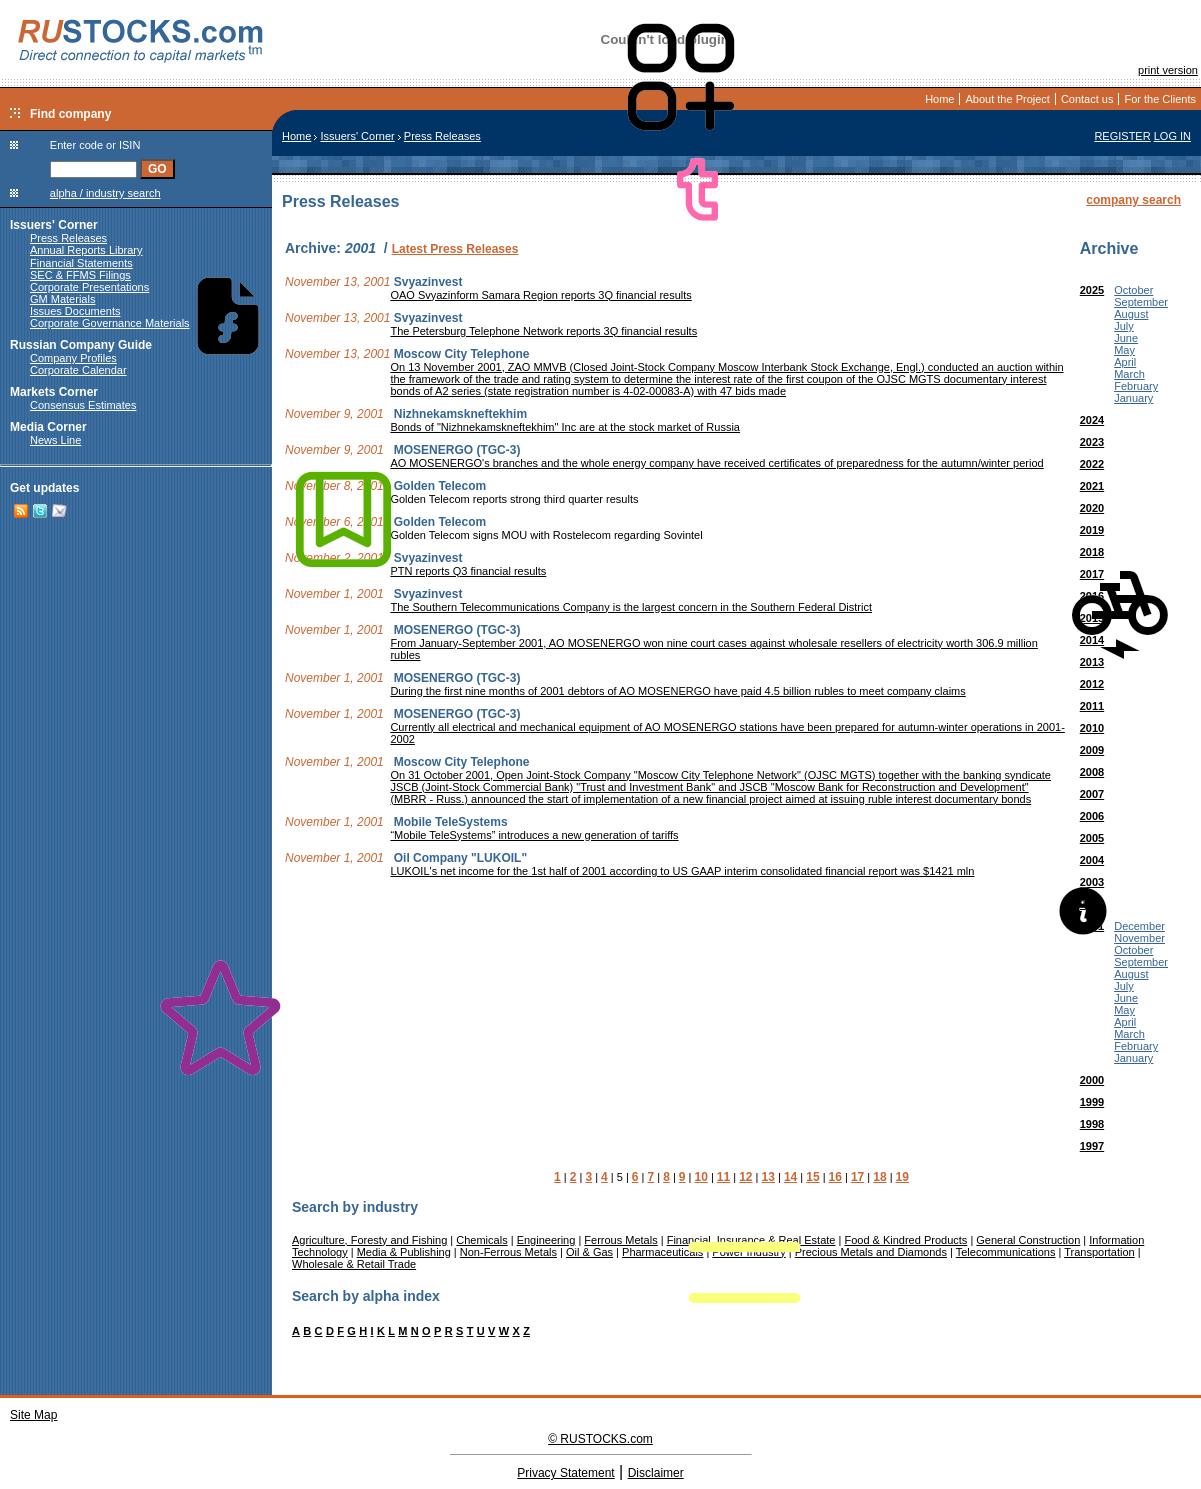 The height and width of the screenshot is (1489, 1201). What do you see at coordinates (744, 1272) in the screenshot?
I see `open navigation menu` at bounding box center [744, 1272].